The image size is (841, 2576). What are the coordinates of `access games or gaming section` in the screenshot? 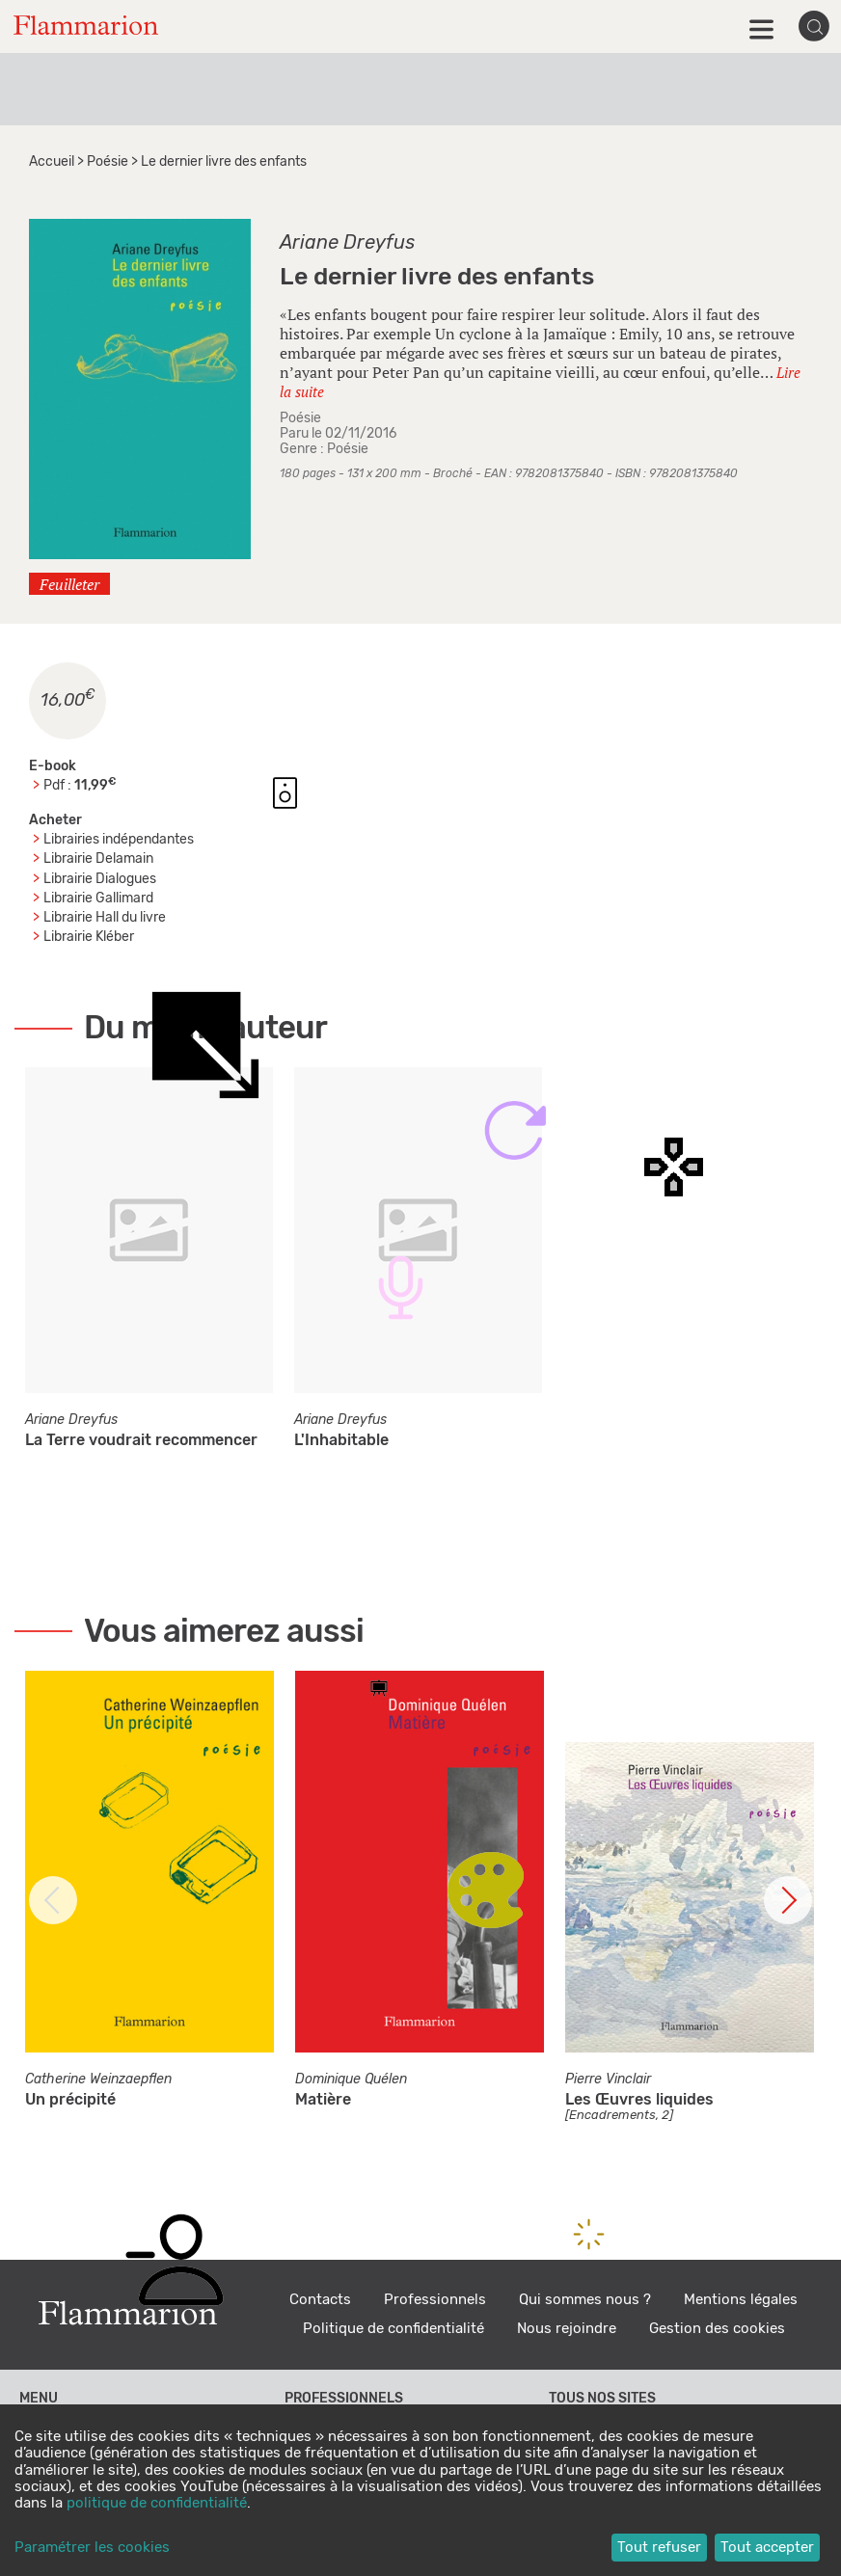 It's located at (673, 1167).